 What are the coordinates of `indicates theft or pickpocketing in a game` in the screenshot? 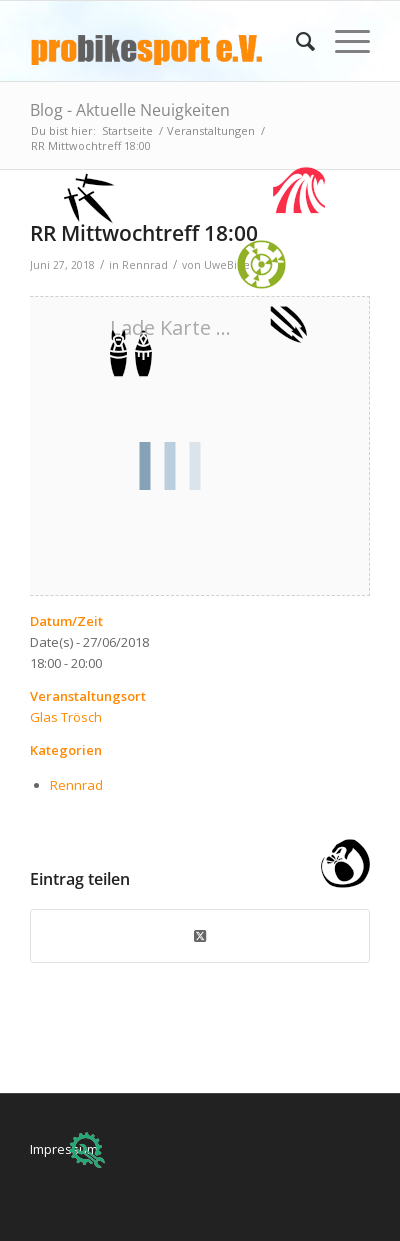 It's located at (345, 863).